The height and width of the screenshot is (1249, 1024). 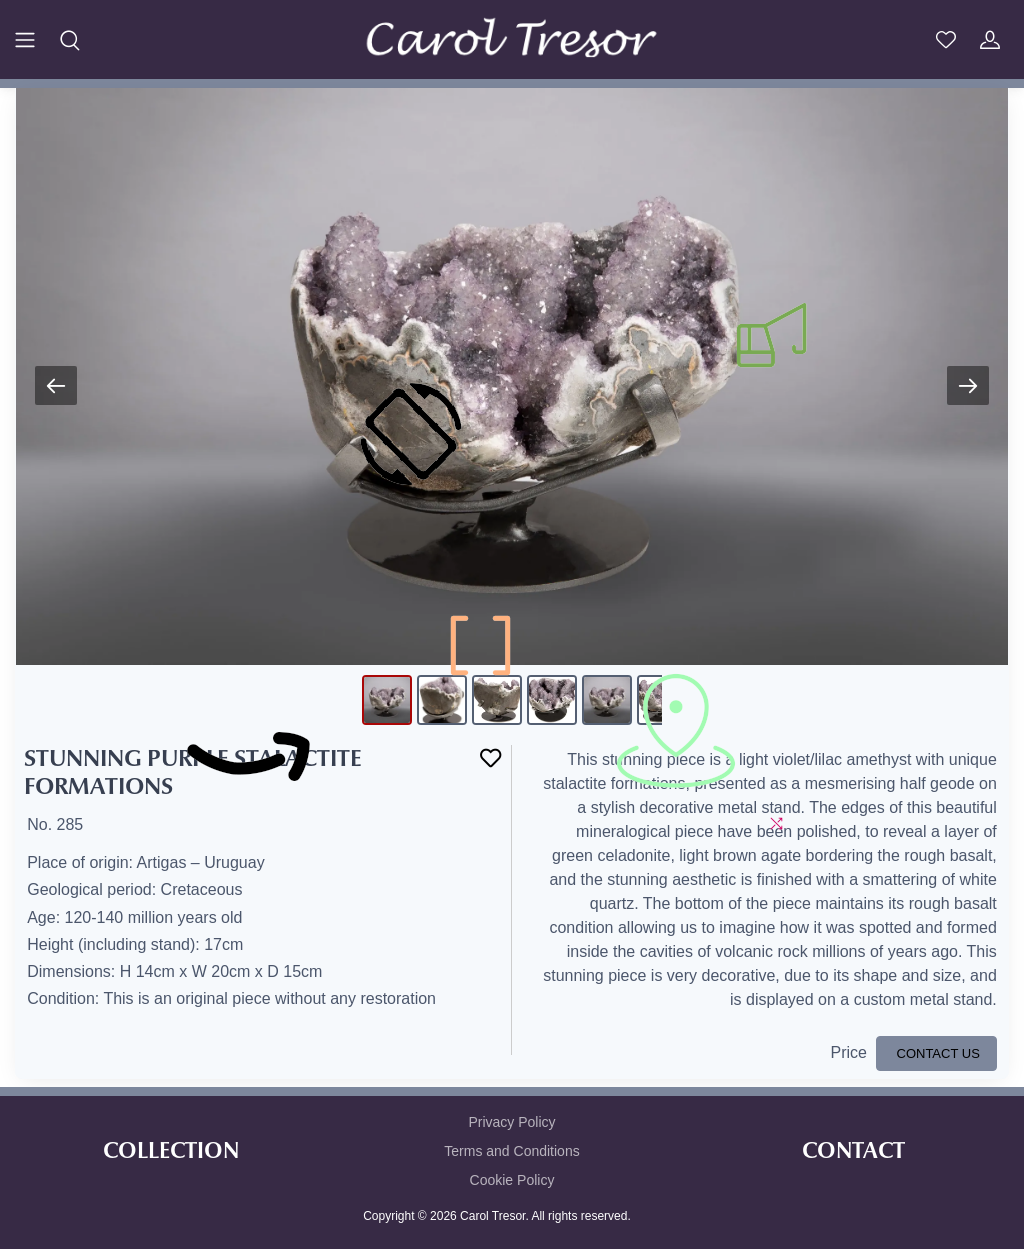 What do you see at coordinates (411, 434) in the screenshot?
I see `rotate screen orientation` at bounding box center [411, 434].